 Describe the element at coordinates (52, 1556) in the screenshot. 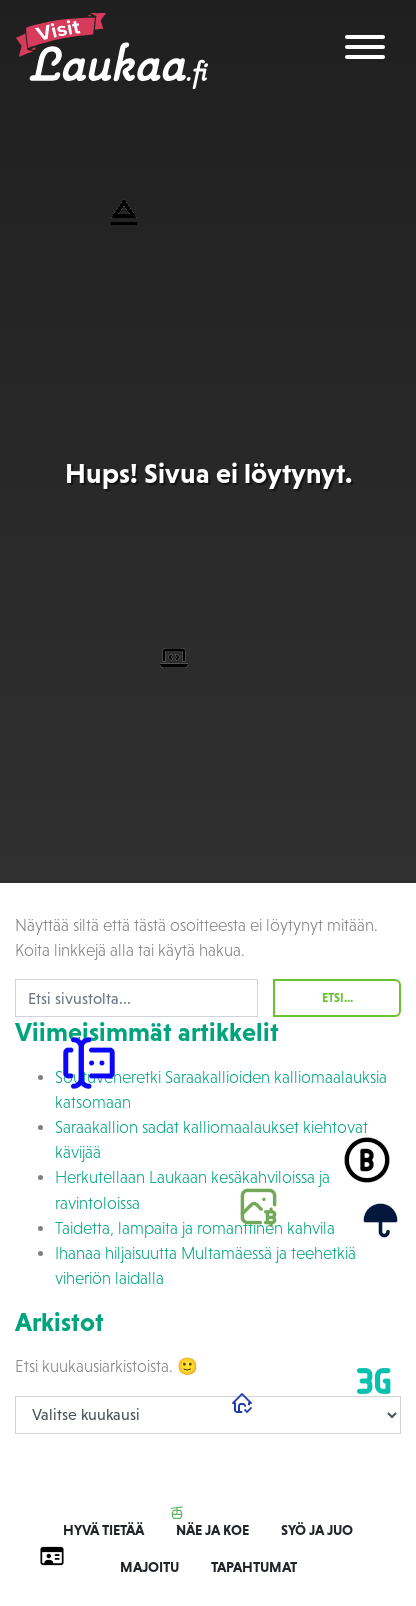

I see `view or manage your driver's license` at that location.